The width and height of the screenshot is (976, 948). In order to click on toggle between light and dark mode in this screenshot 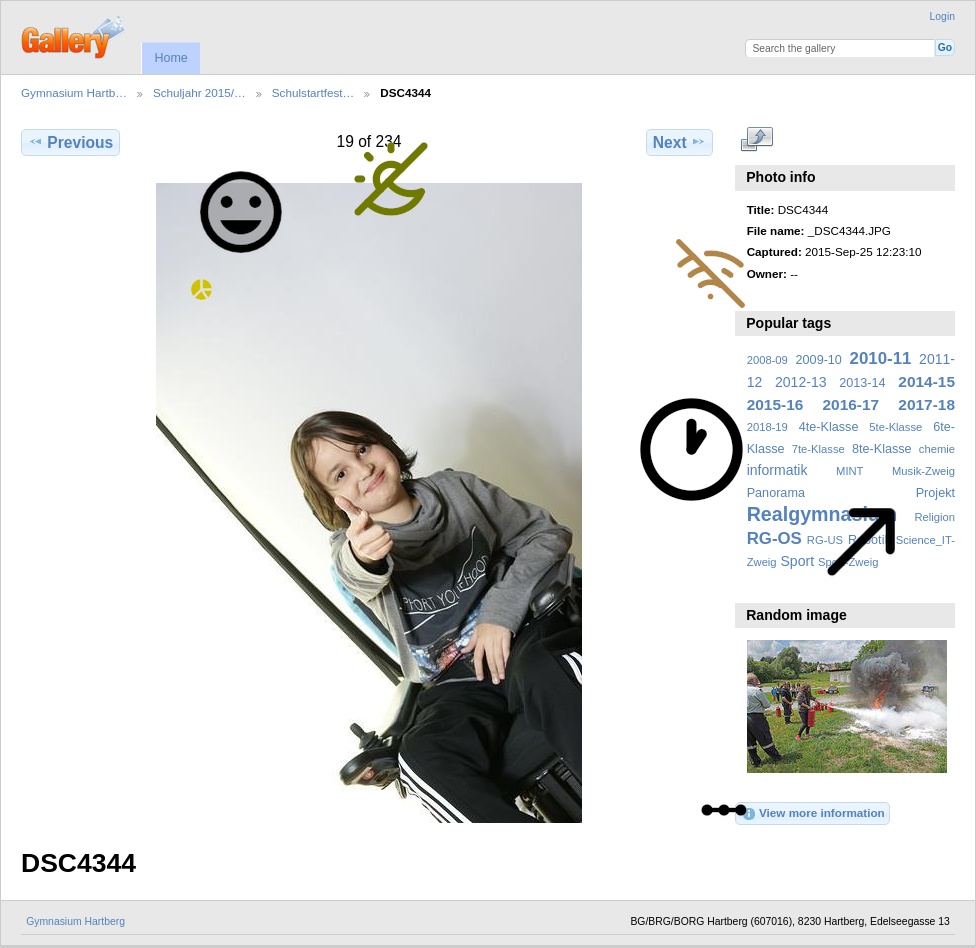, I will do `click(391, 179)`.